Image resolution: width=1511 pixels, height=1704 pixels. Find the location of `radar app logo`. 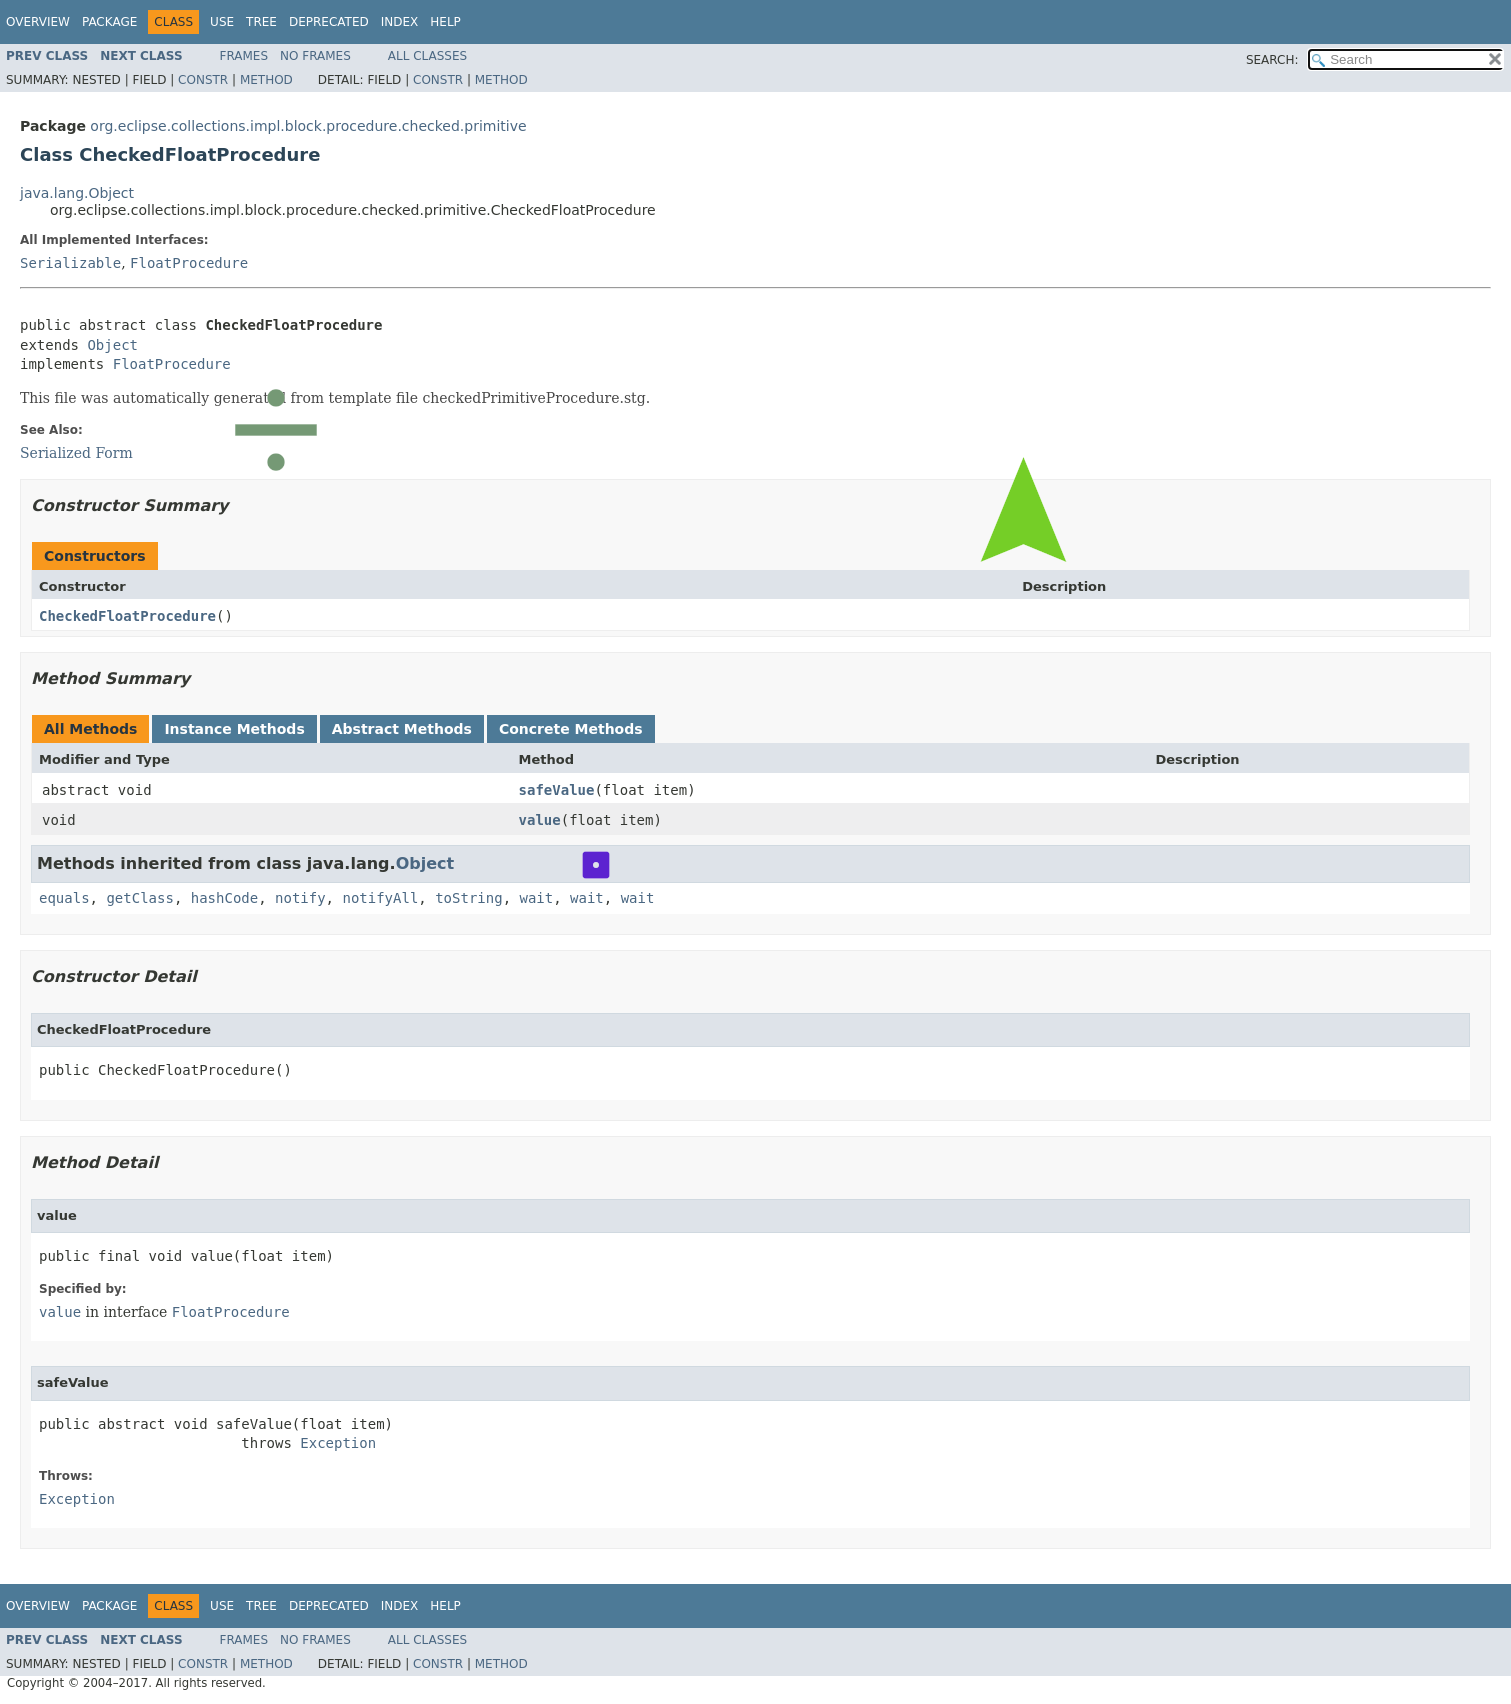

radar app logo is located at coordinates (1023, 509).